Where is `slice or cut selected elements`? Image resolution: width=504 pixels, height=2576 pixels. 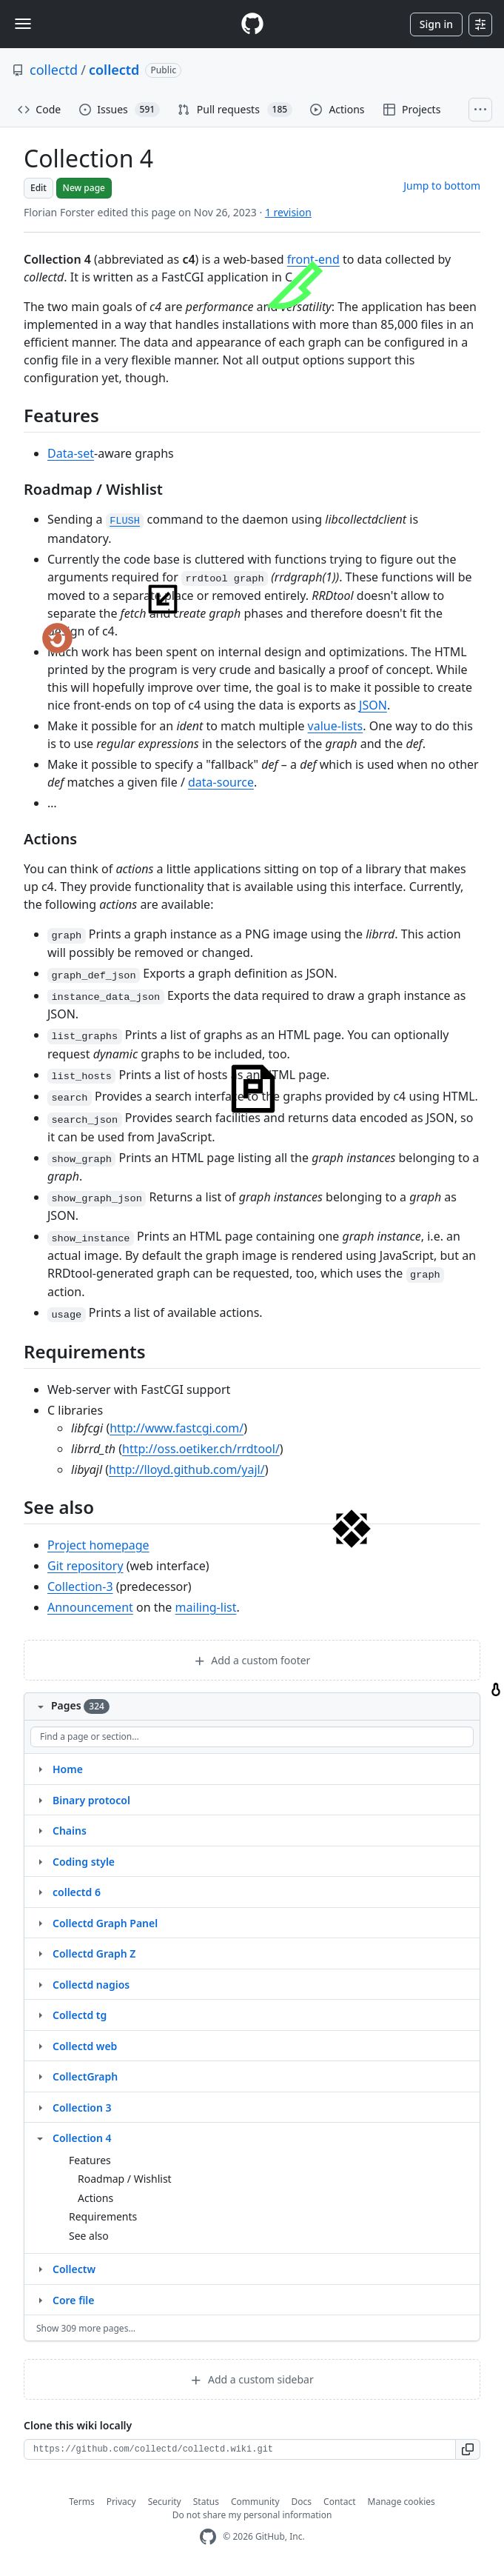
slice or cut selected elements is located at coordinates (295, 285).